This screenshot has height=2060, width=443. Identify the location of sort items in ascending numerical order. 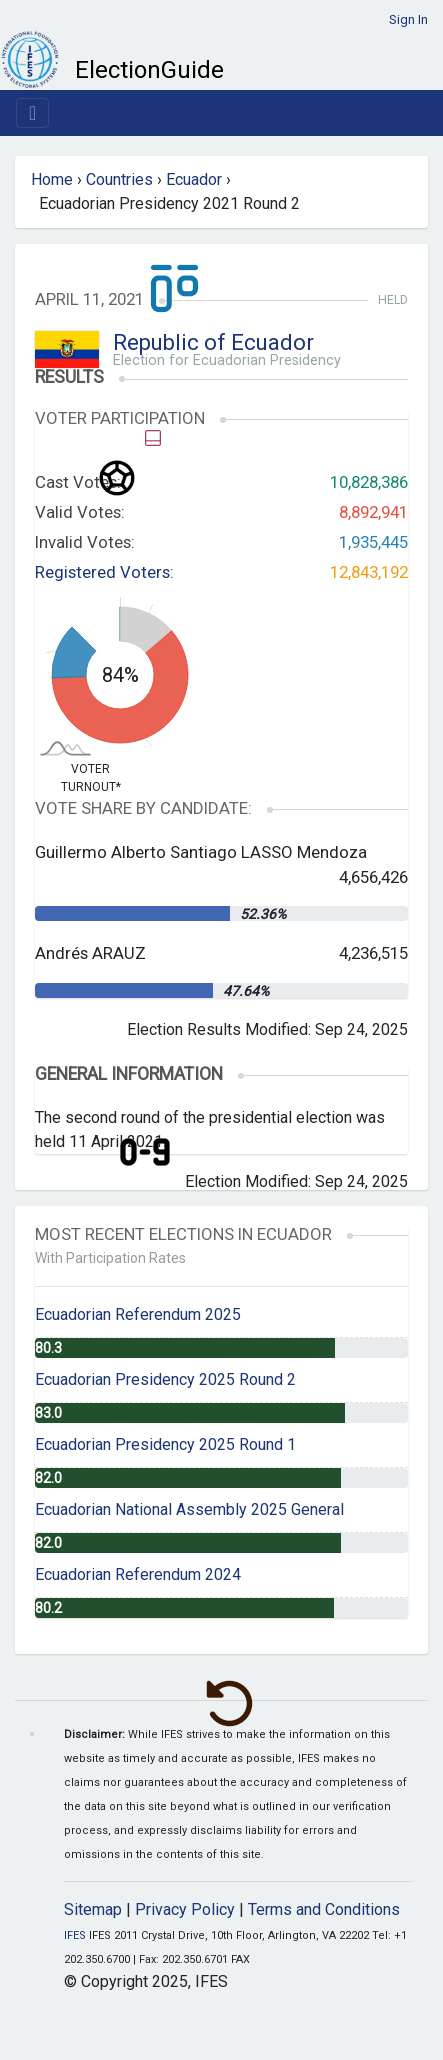
(145, 1152).